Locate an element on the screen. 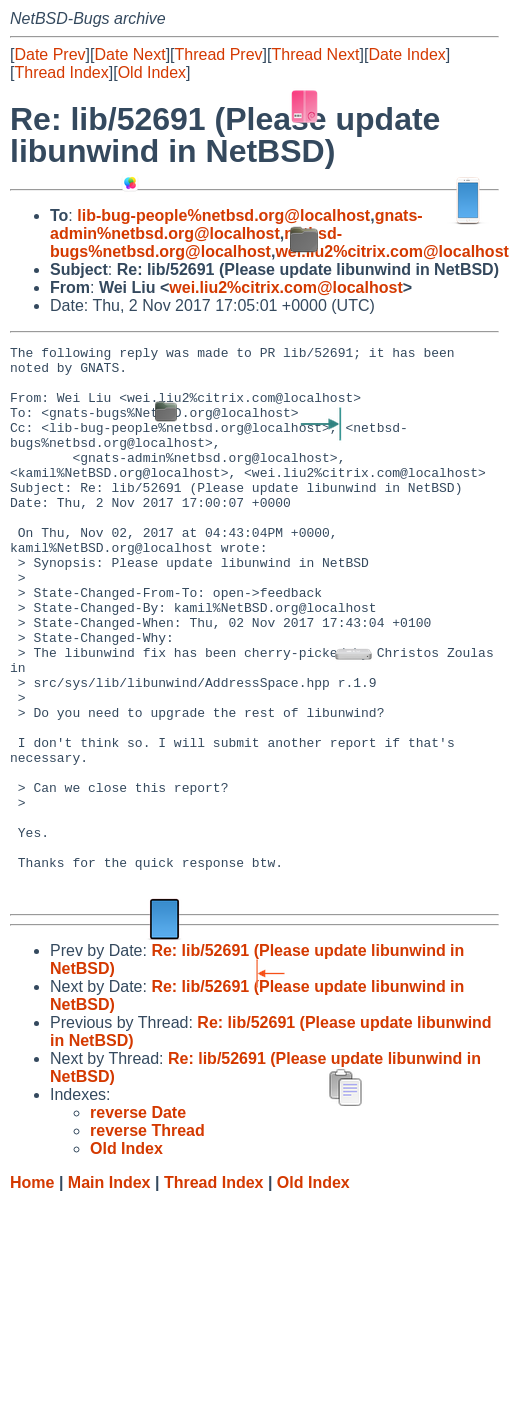 Image resolution: width=509 pixels, height=1417 pixels. apple tv device or app is located at coordinates (353, 648).